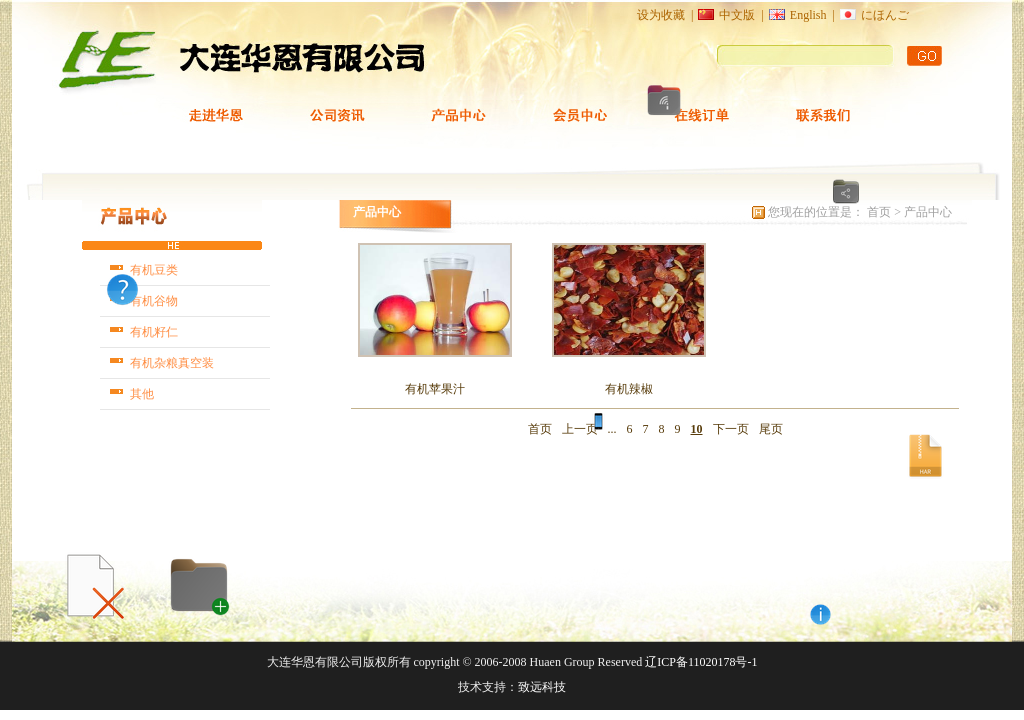 This screenshot has height=720, width=1024. What do you see at coordinates (199, 585) in the screenshot?
I see `create a new folder` at bounding box center [199, 585].